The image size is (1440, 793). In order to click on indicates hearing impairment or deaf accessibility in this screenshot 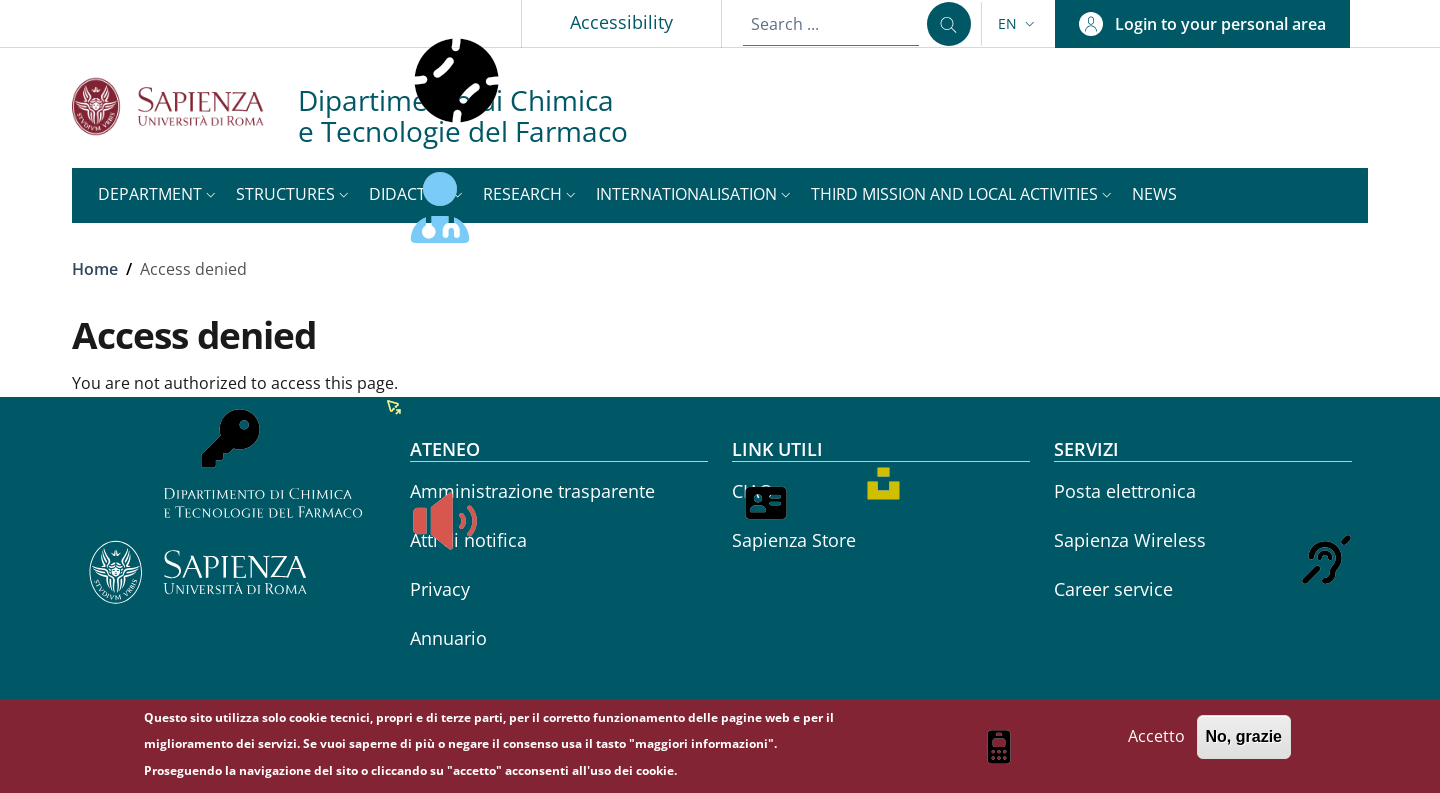, I will do `click(1326, 559)`.